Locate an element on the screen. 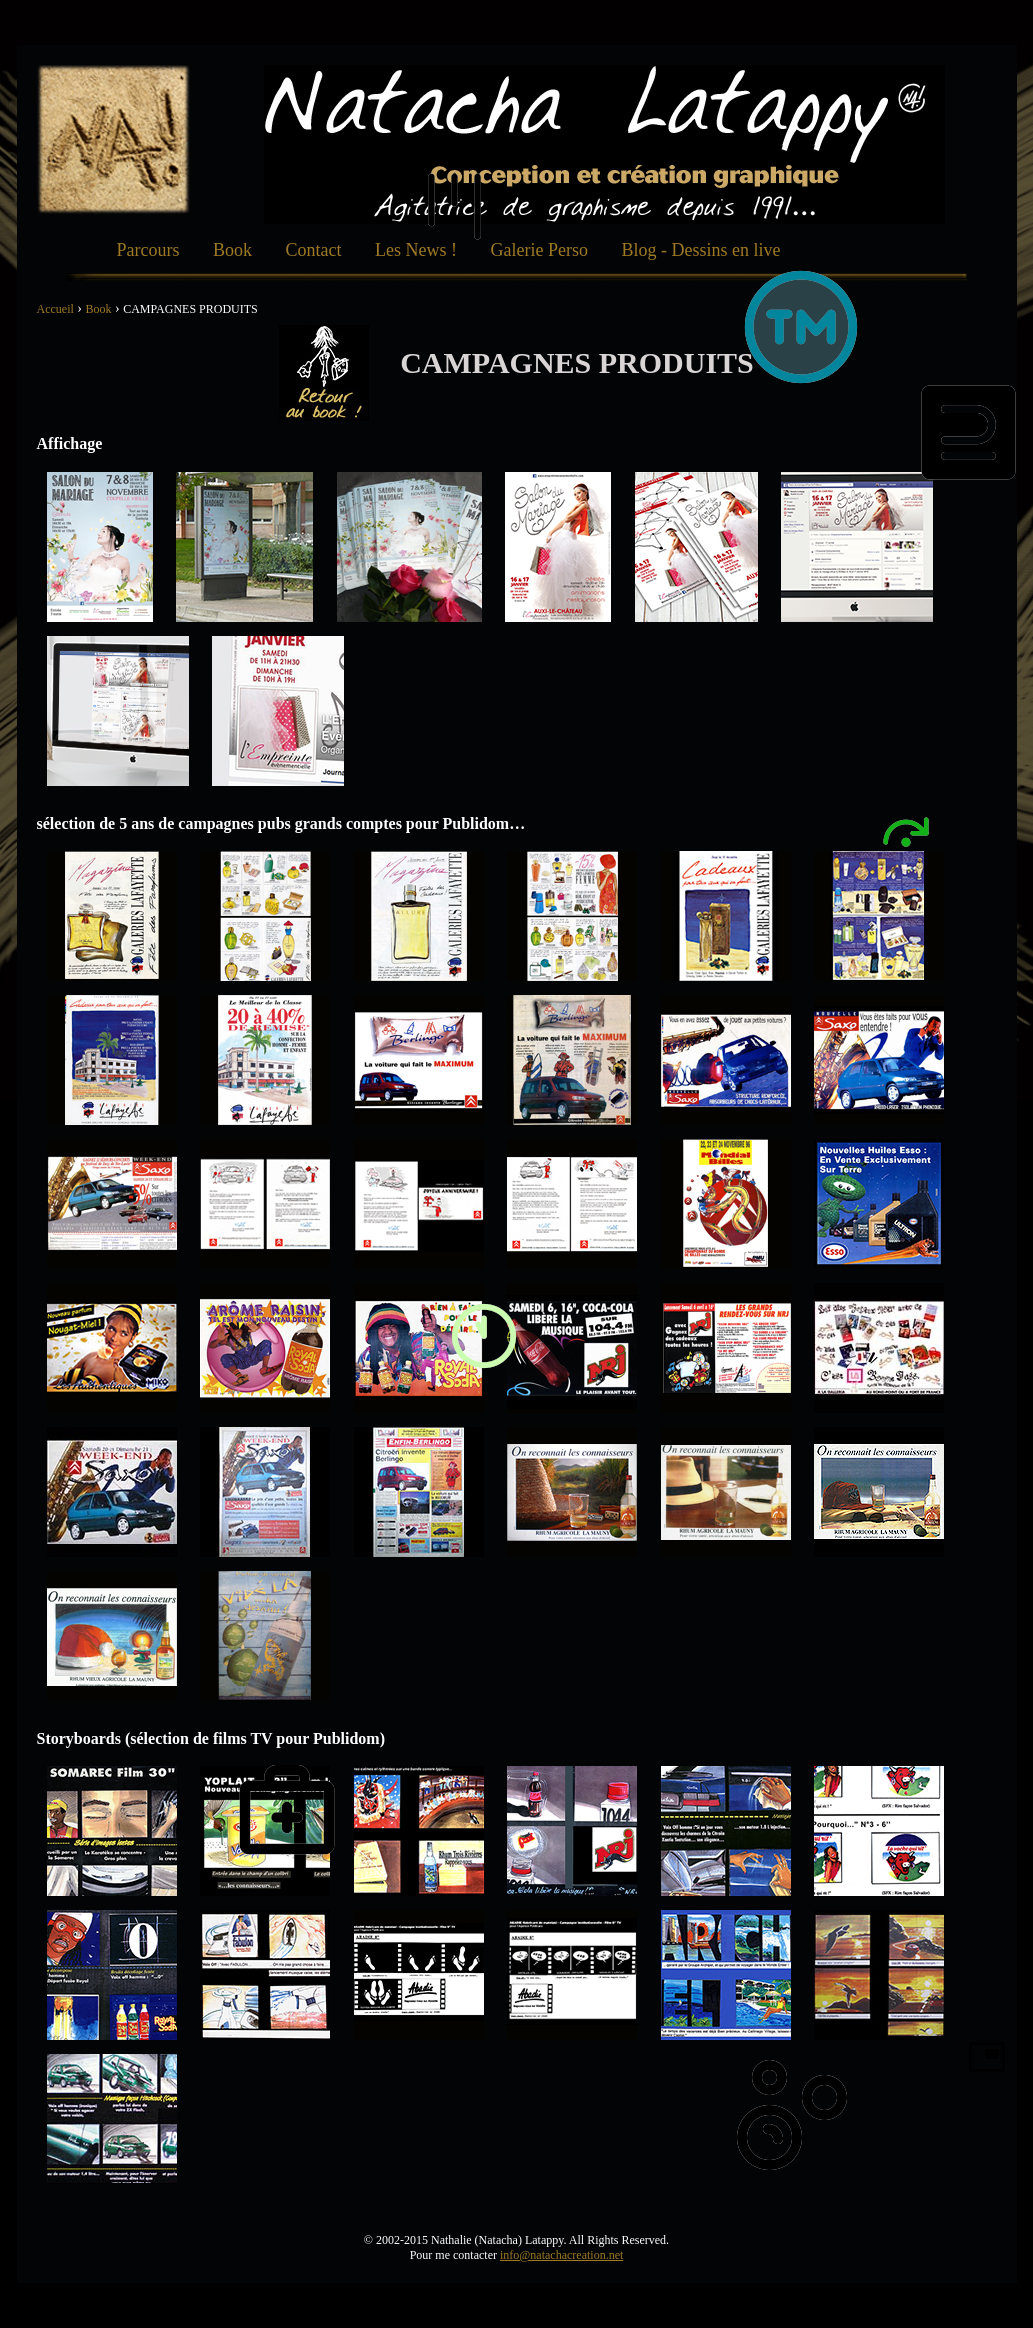  indicates trademarked content or branding is located at coordinates (801, 327).